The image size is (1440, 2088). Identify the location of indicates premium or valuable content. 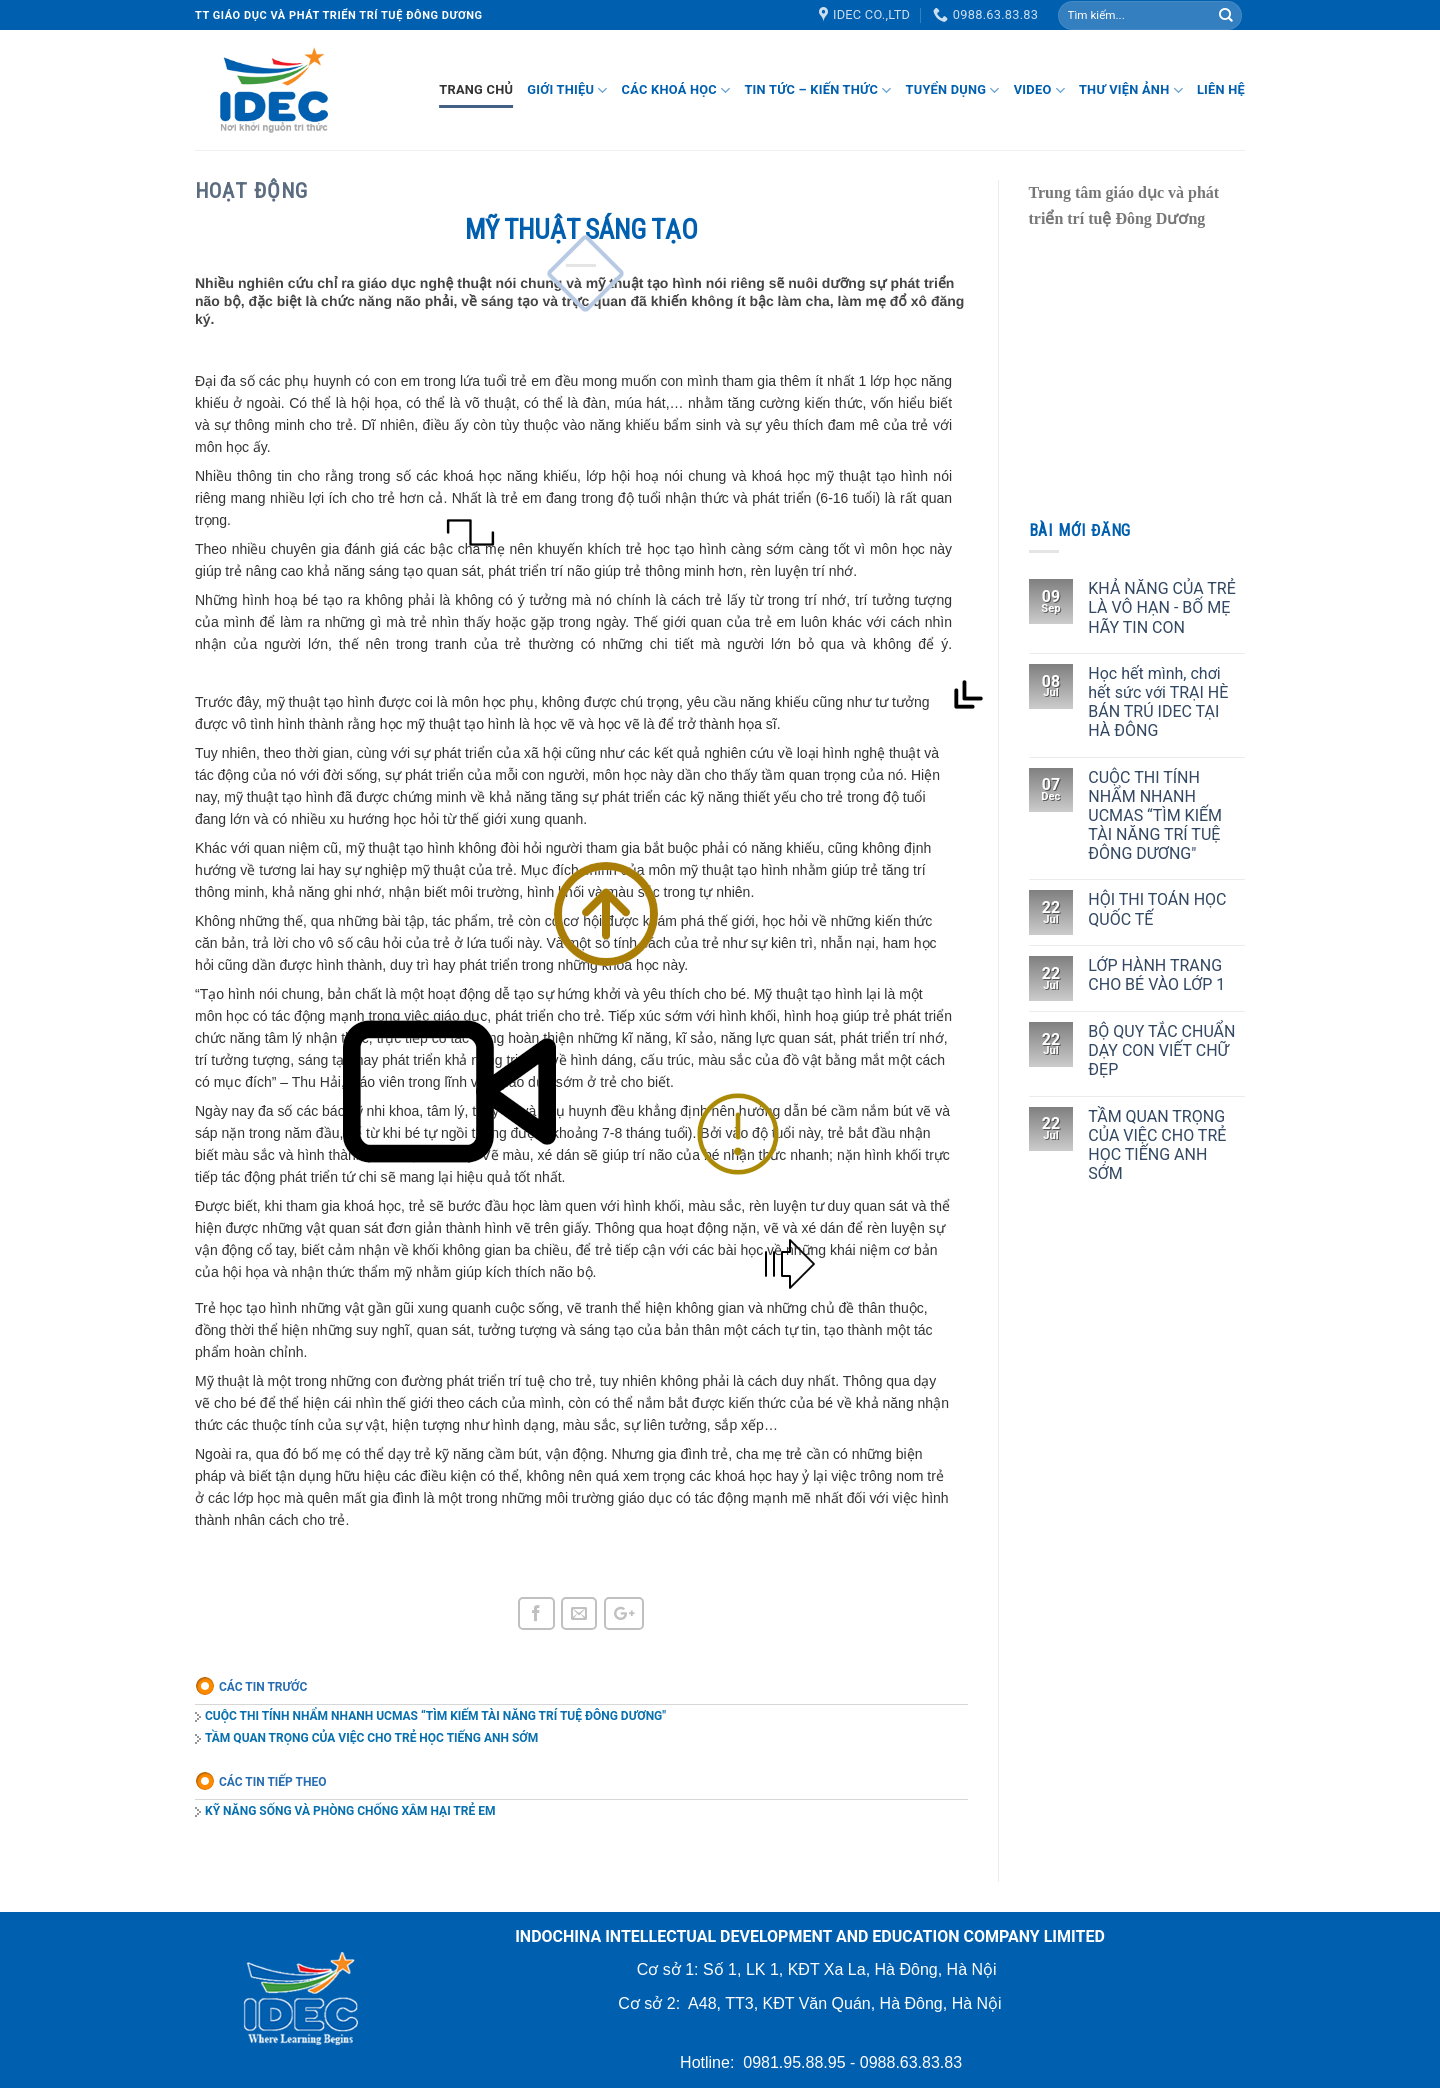
(585, 273).